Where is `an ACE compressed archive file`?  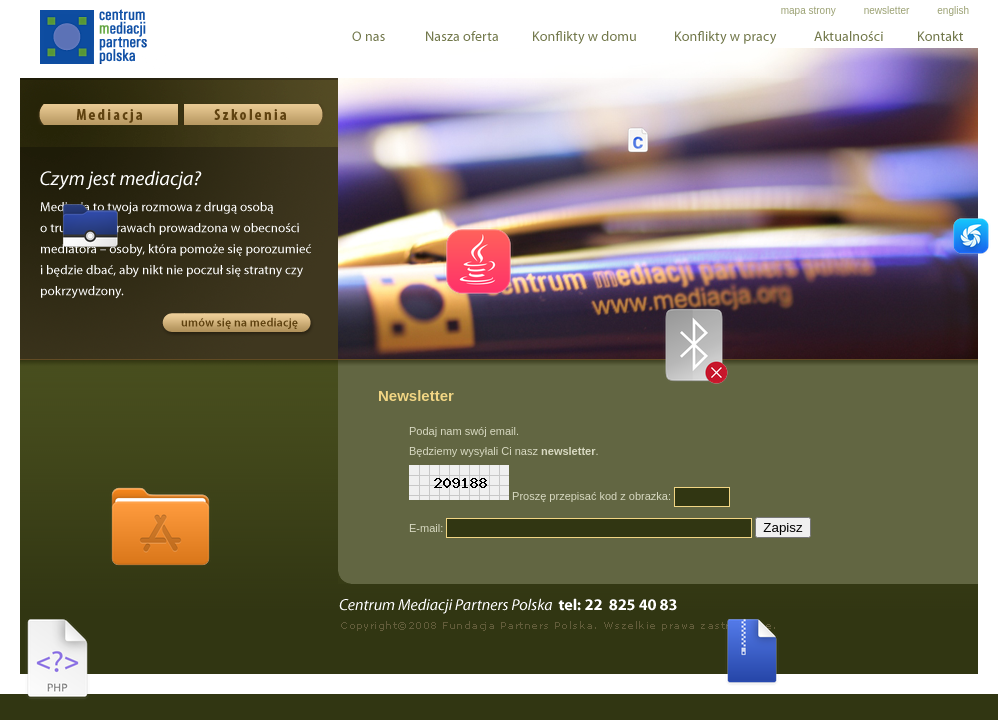
an ACE compressed archive file is located at coordinates (752, 652).